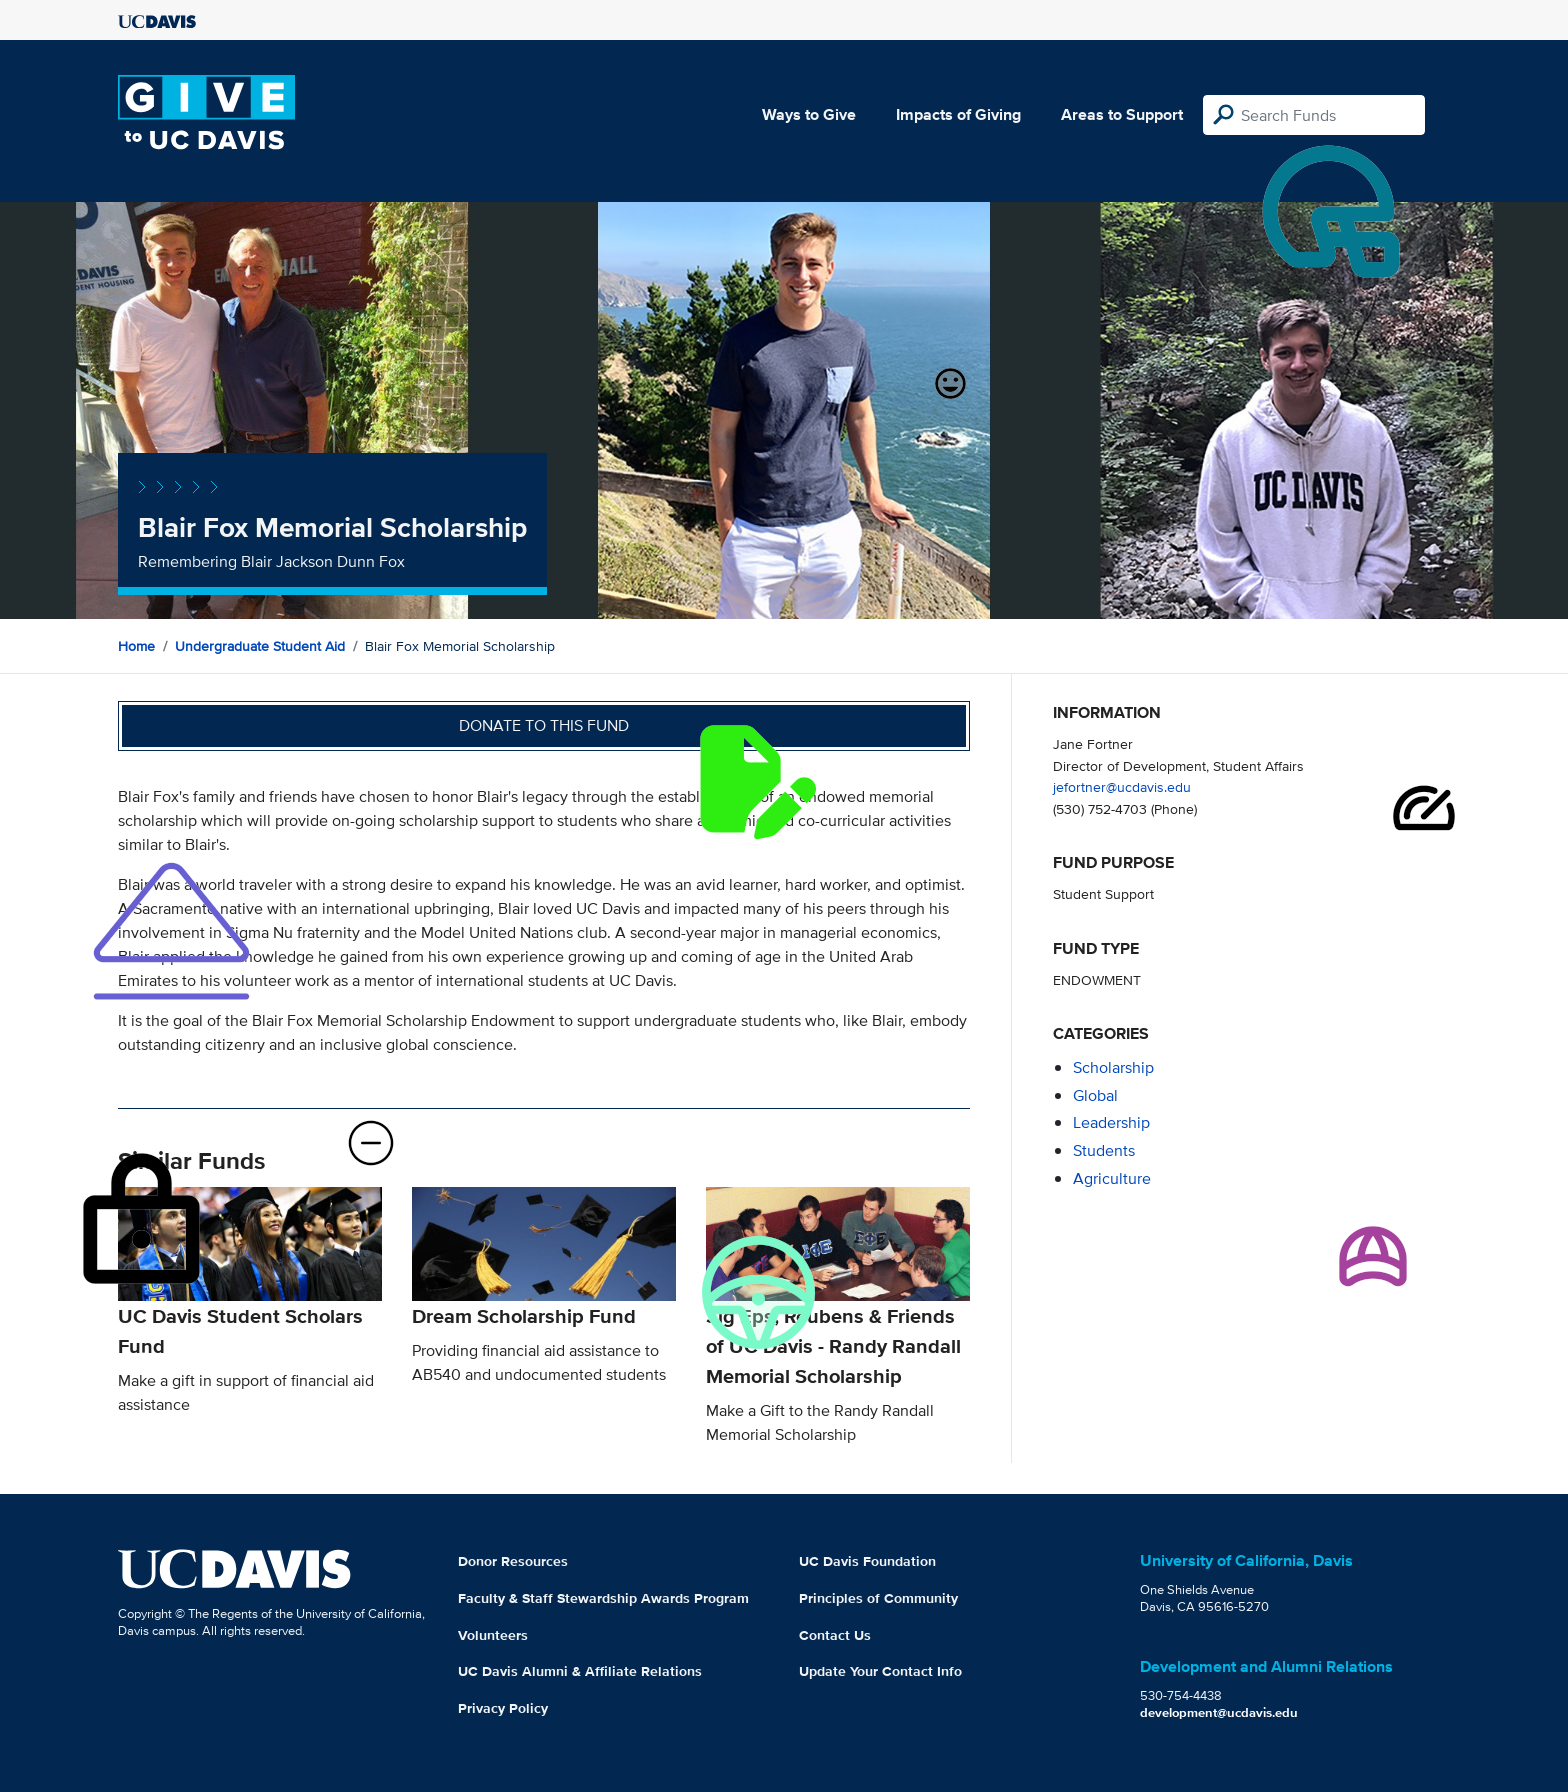 The width and height of the screenshot is (1568, 1792). I want to click on edit this document, so click(754, 779).